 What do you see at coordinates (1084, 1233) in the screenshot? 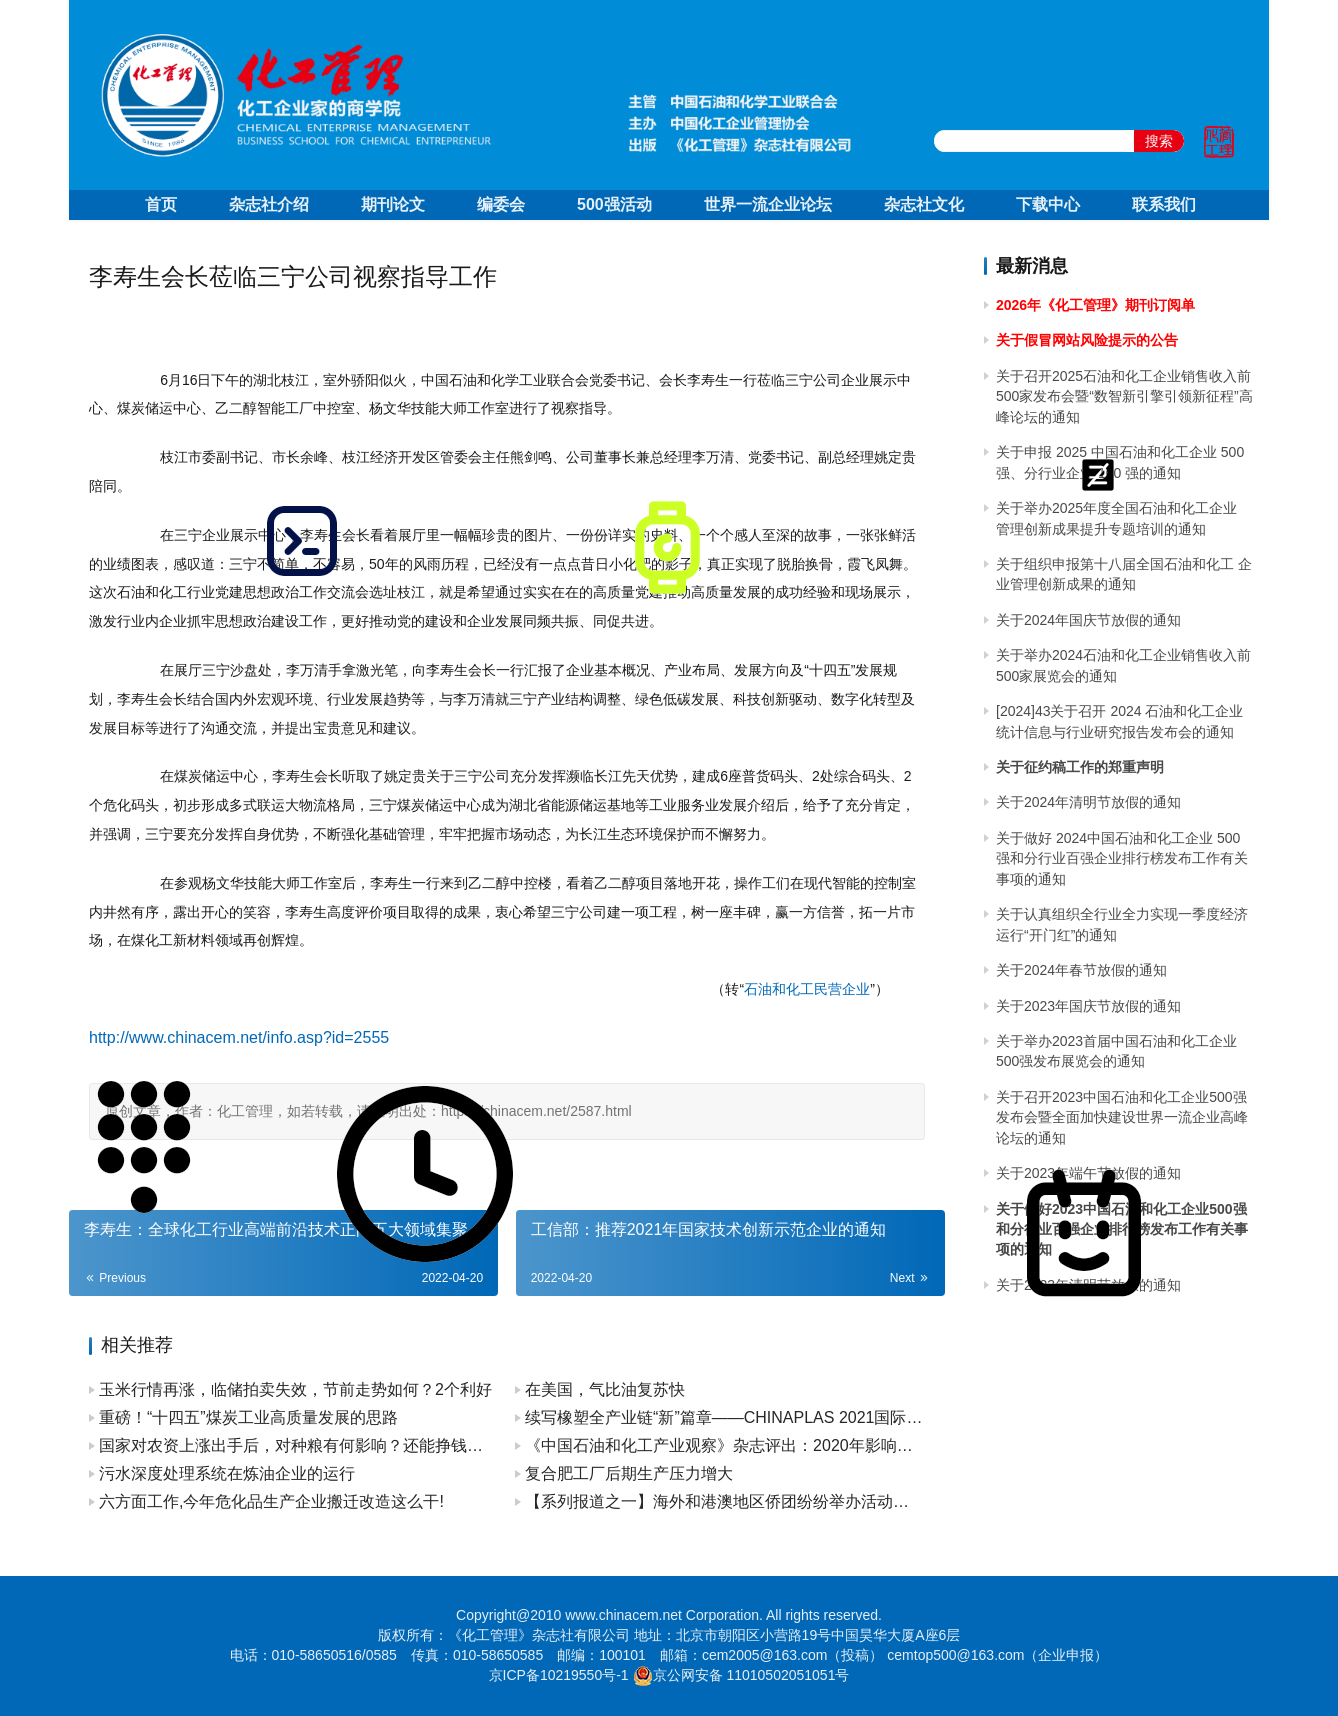
I see `access AI assistant or chatbot` at bounding box center [1084, 1233].